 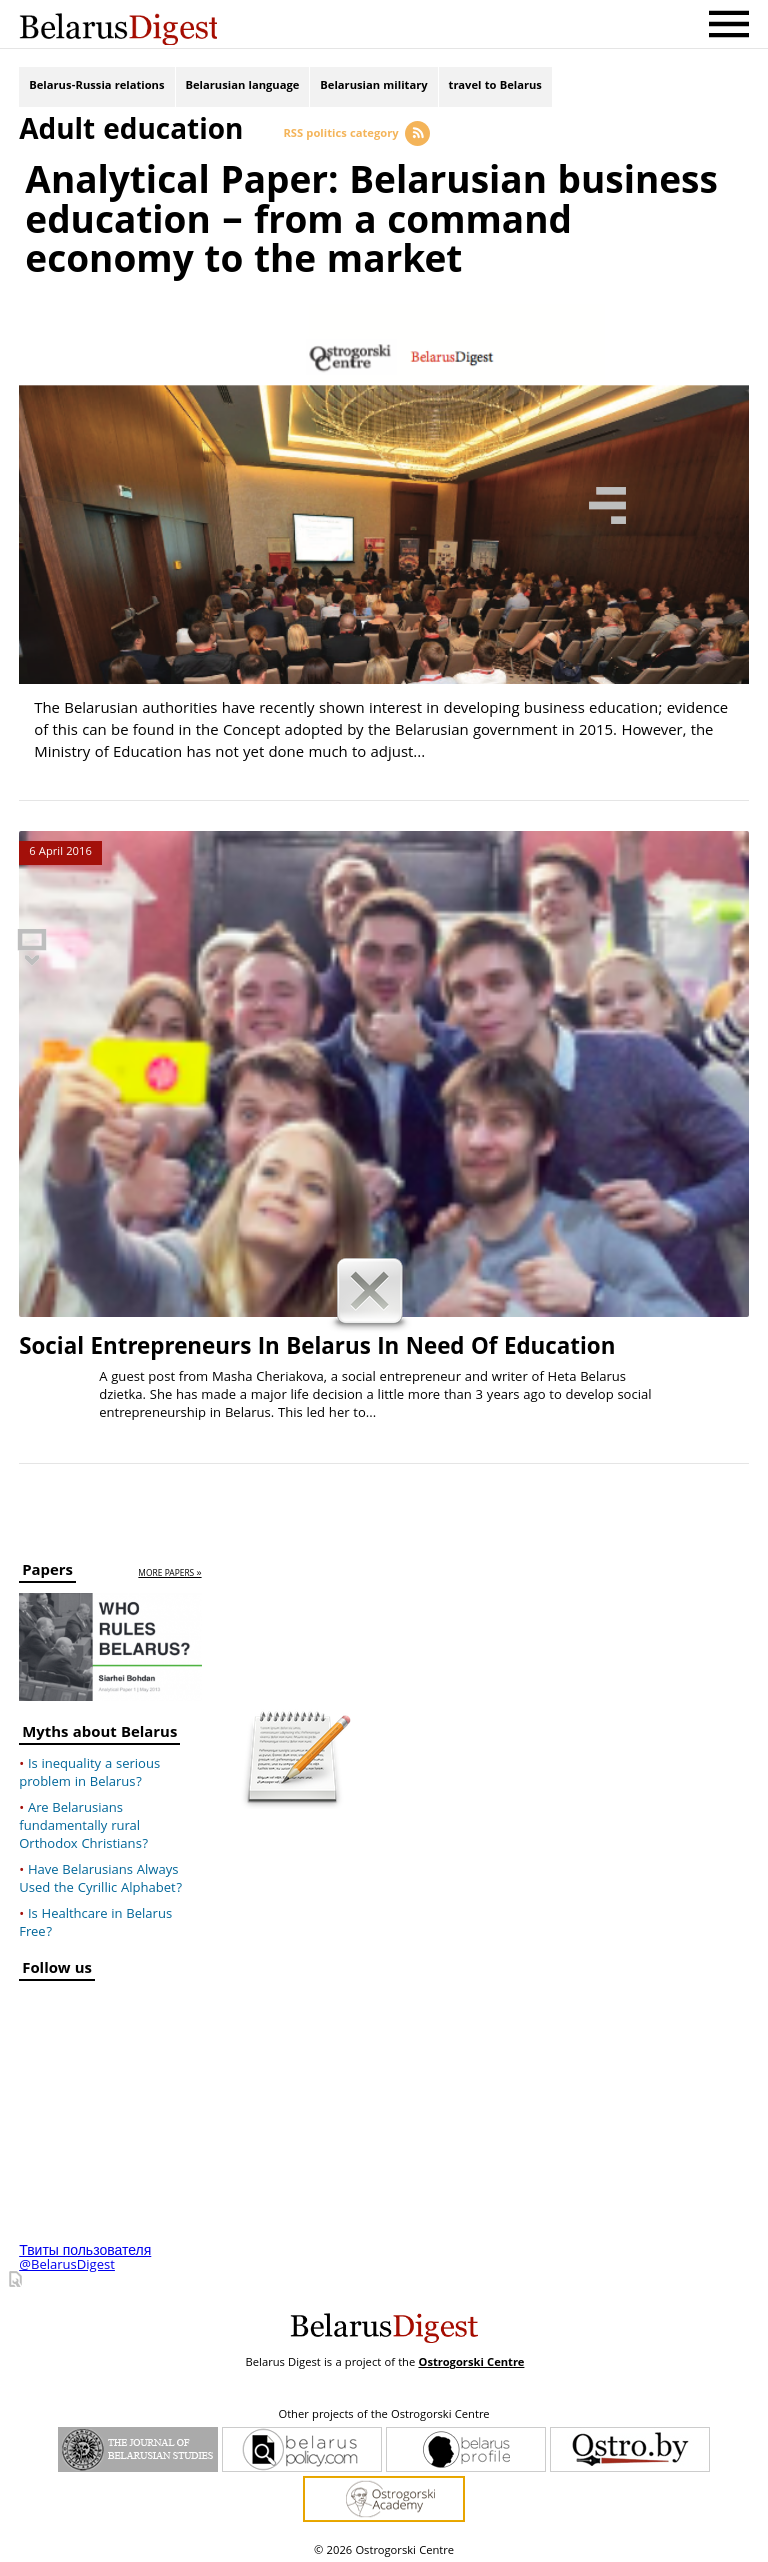 I want to click on insert an image into the document, so click(x=32, y=948).